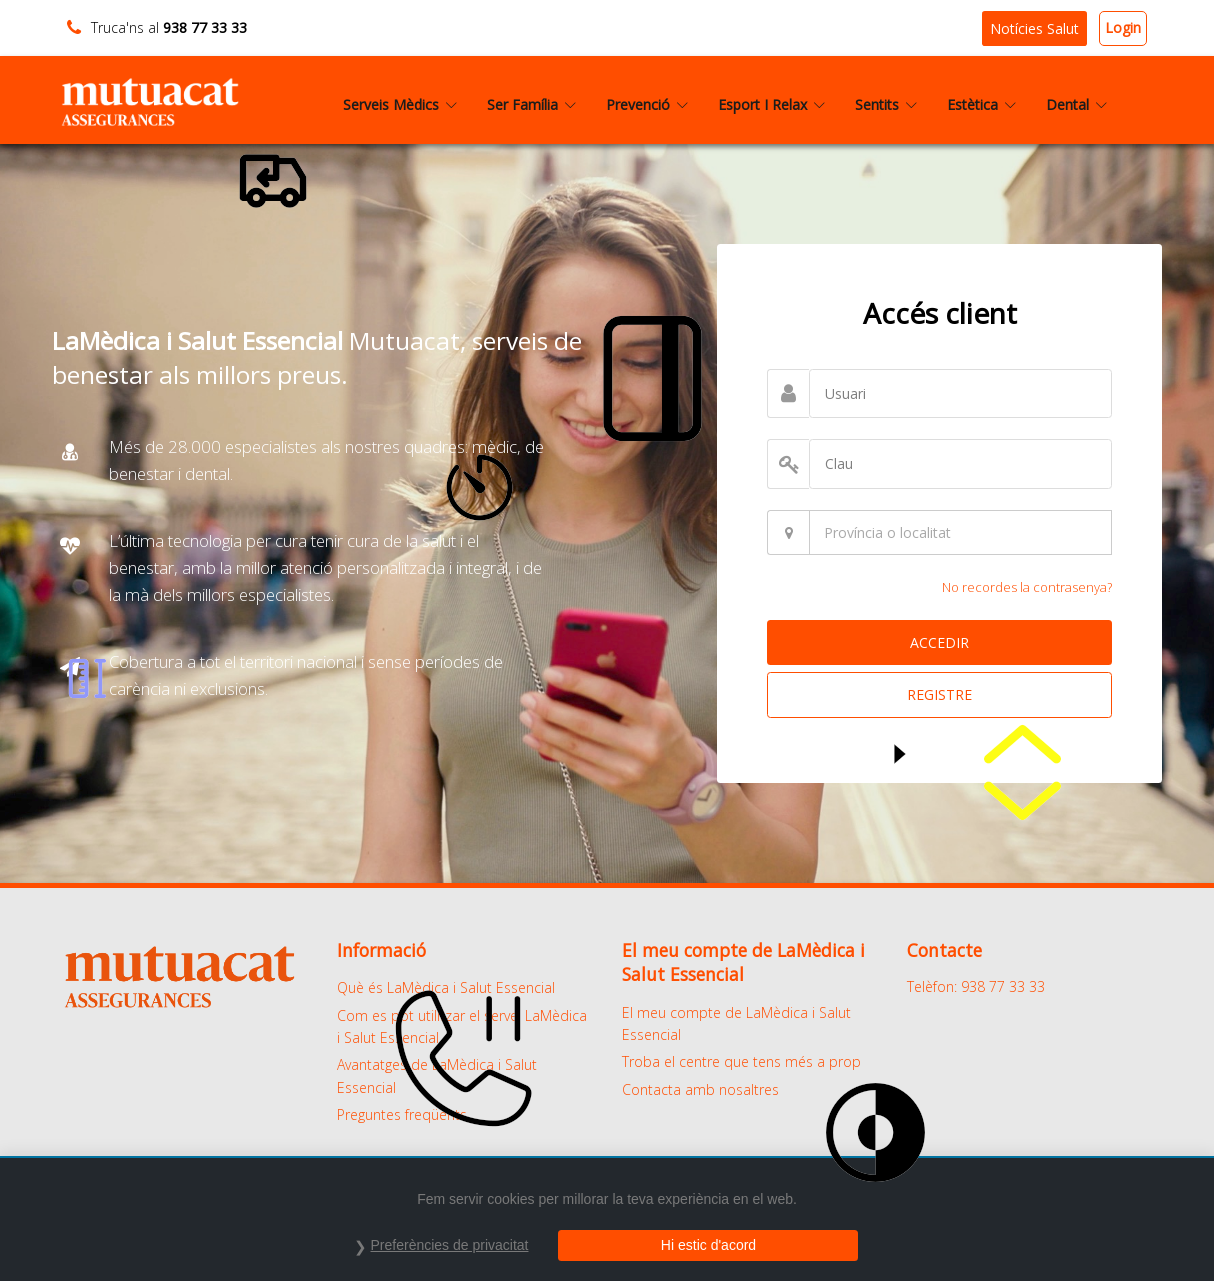 This screenshot has height=1281, width=1214. What do you see at coordinates (479, 487) in the screenshot?
I see `set a countdown timer` at bounding box center [479, 487].